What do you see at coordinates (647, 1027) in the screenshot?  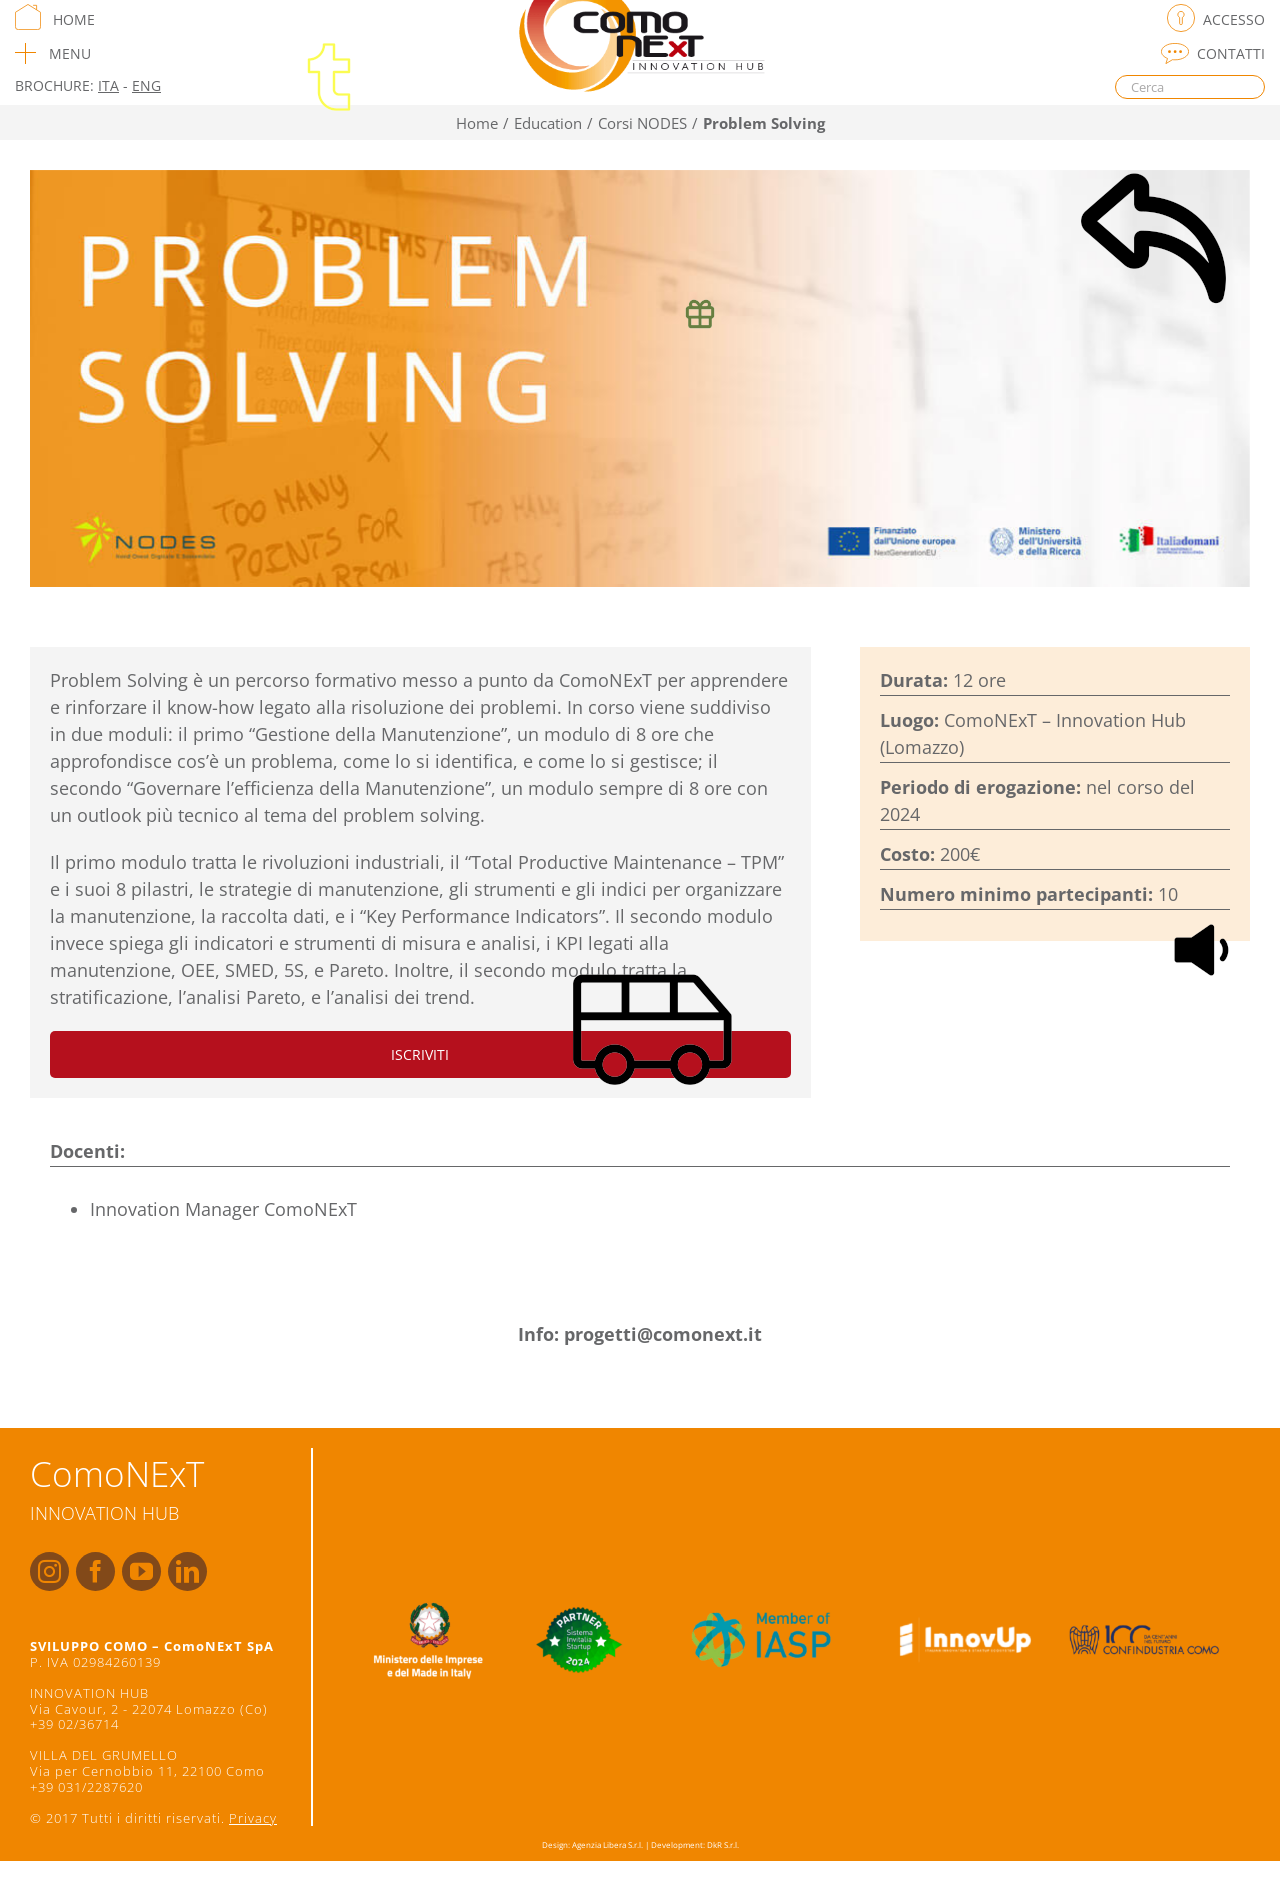 I see `track delivery or shipping status` at bounding box center [647, 1027].